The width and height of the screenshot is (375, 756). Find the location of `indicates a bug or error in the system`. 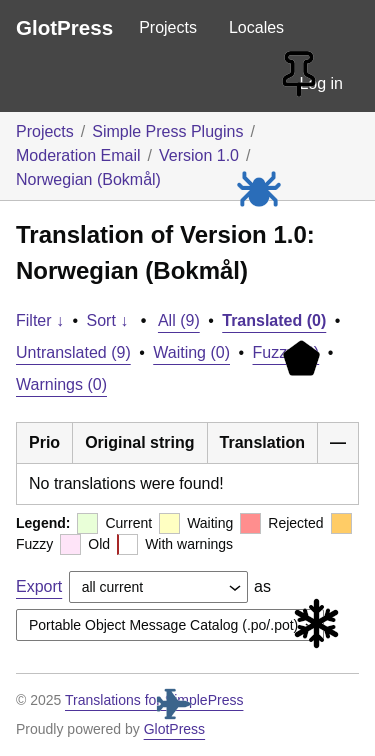

indicates a bug or error in the system is located at coordinates (259, 190).